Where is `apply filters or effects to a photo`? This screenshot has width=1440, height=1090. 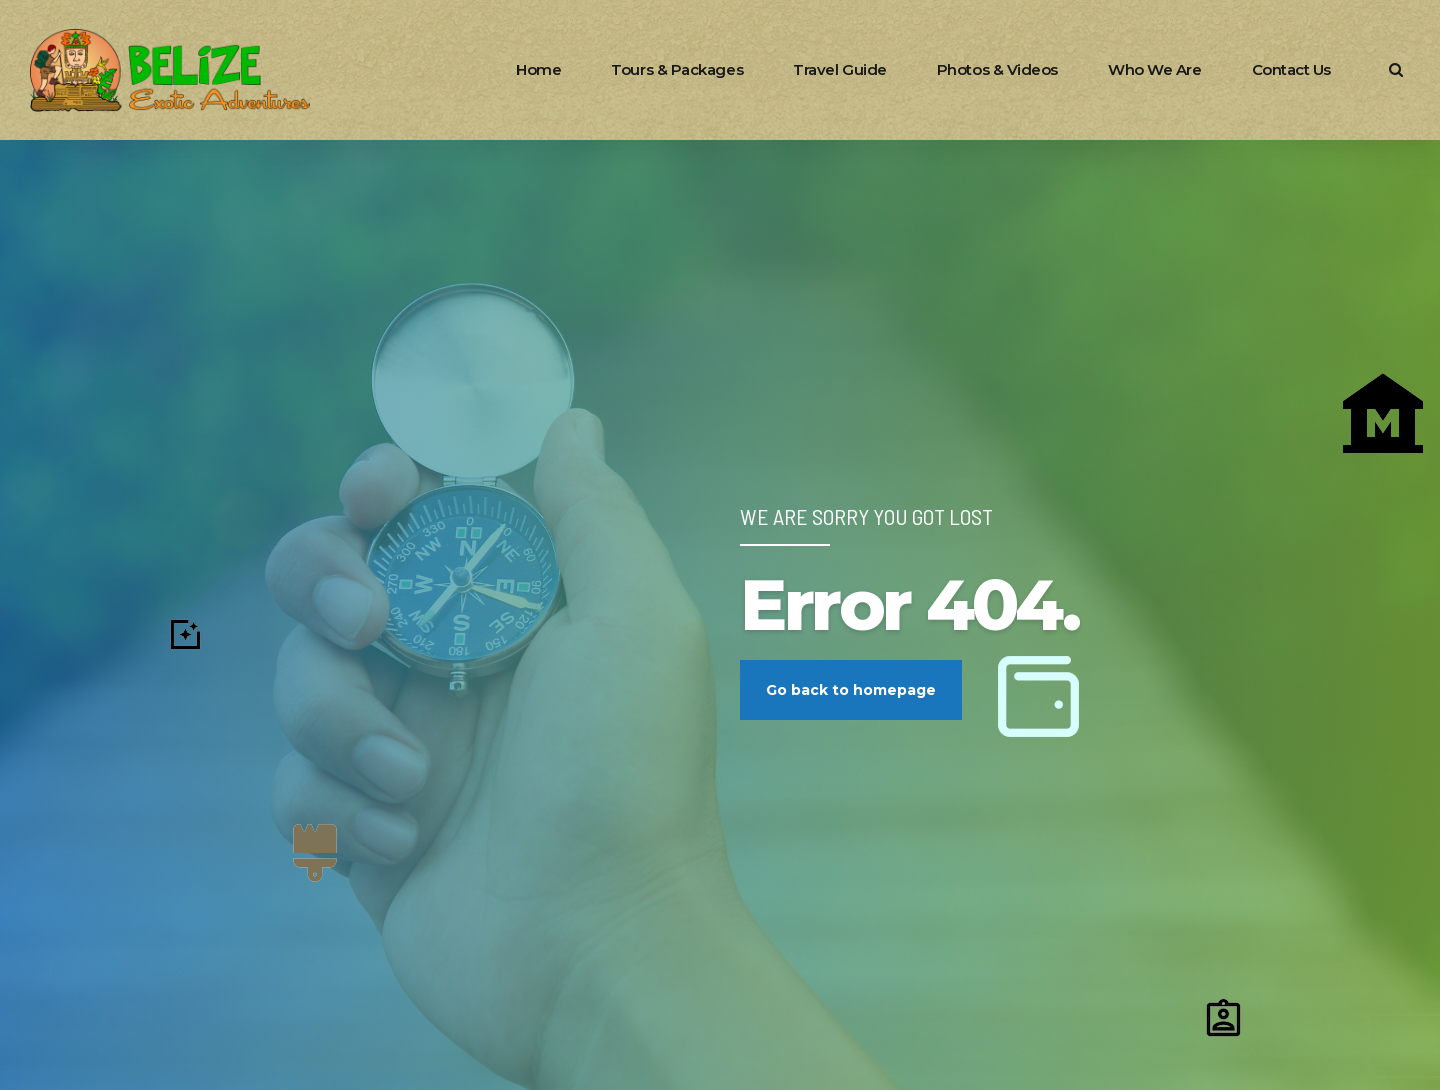
apply filters or effects to a photo is located at coordinates (185, 634).